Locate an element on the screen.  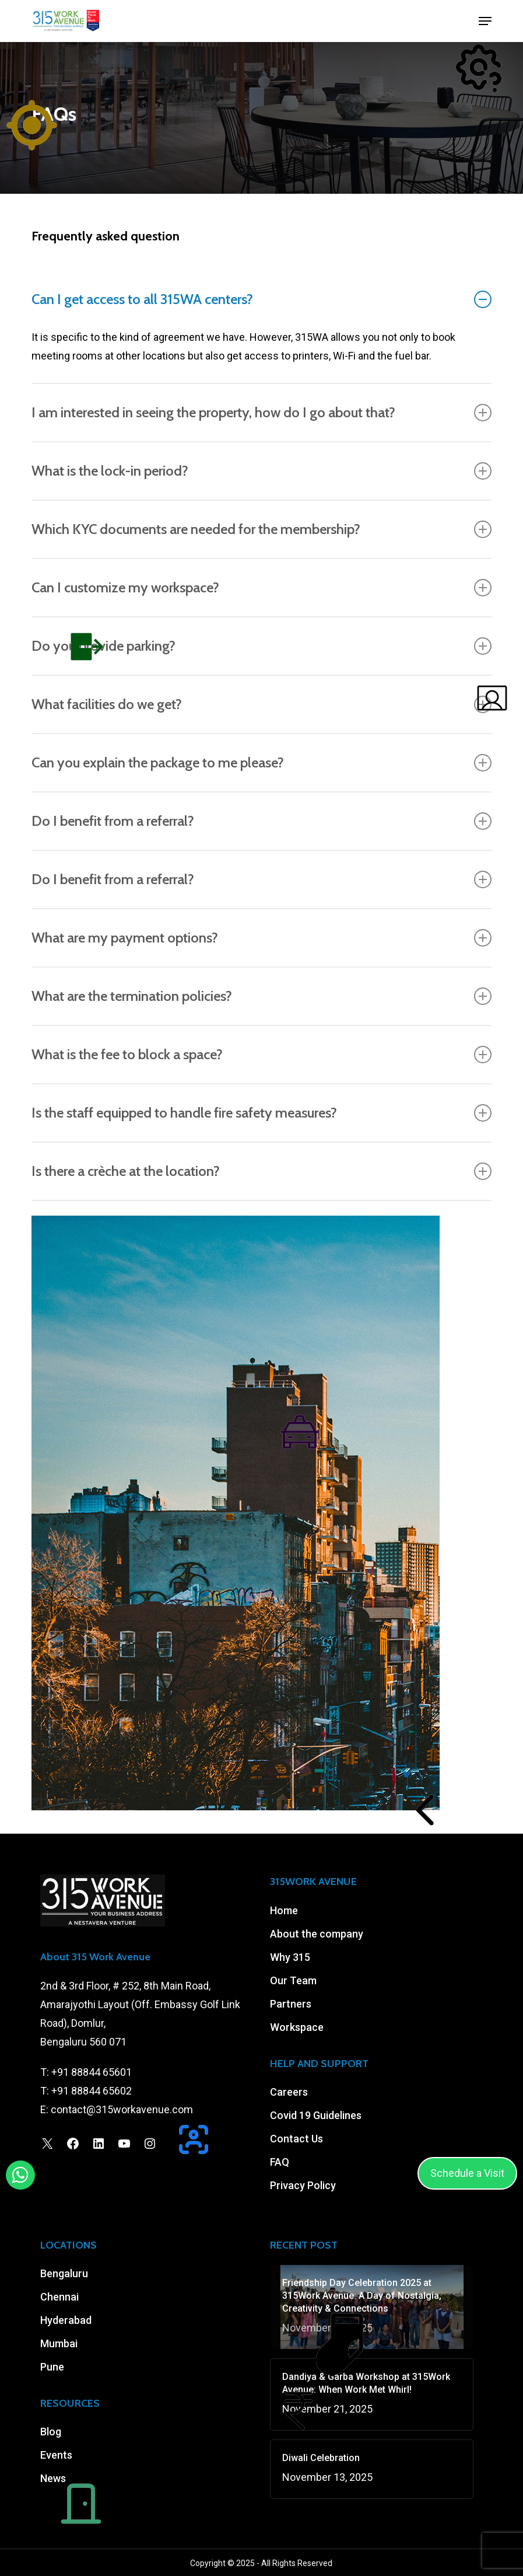
view user profile is located at coordinates (492, 698).